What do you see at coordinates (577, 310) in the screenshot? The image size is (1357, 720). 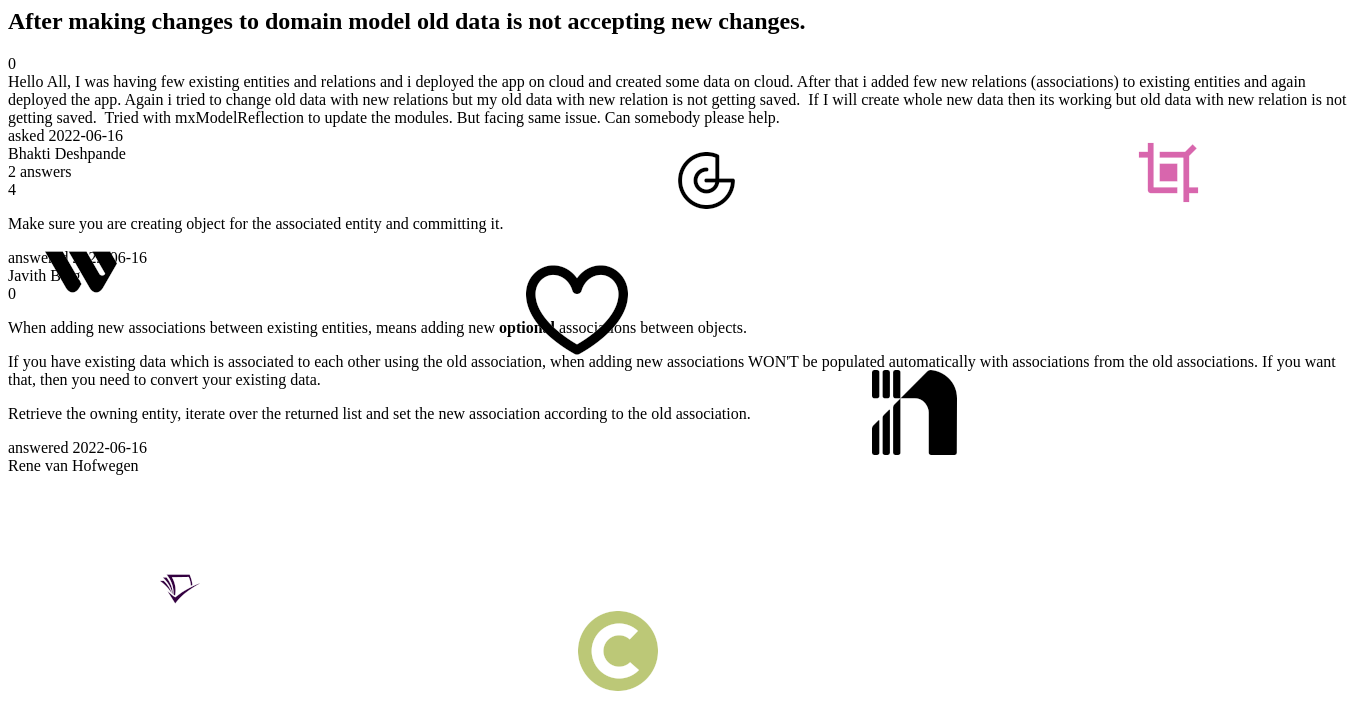 I see `sponsor a developer on github` at bounding box center [577, 310].